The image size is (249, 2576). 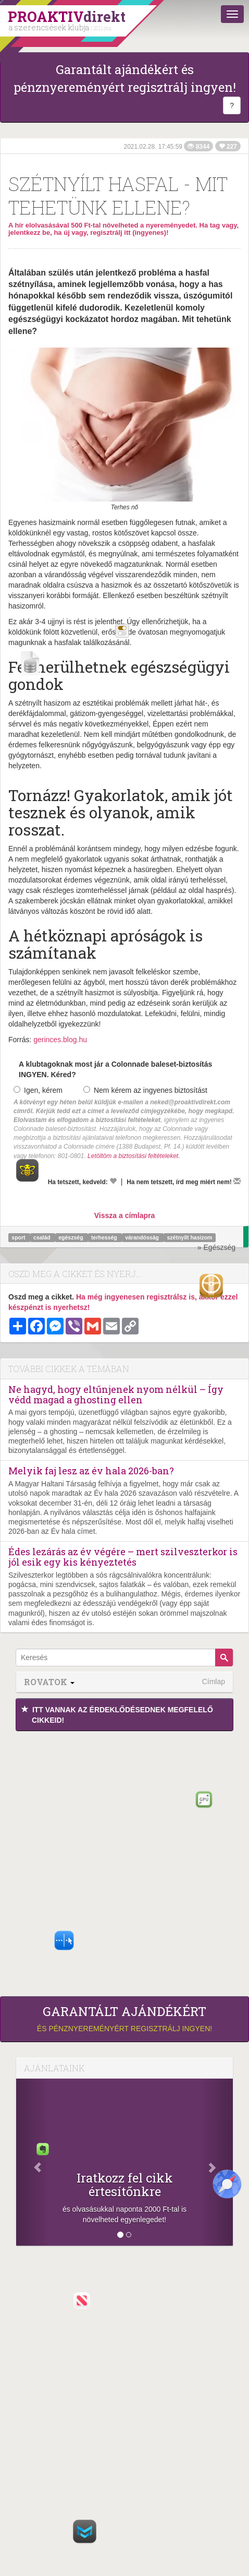 I want to click on open marktext markdown editor, so click(x=84, y=2531).